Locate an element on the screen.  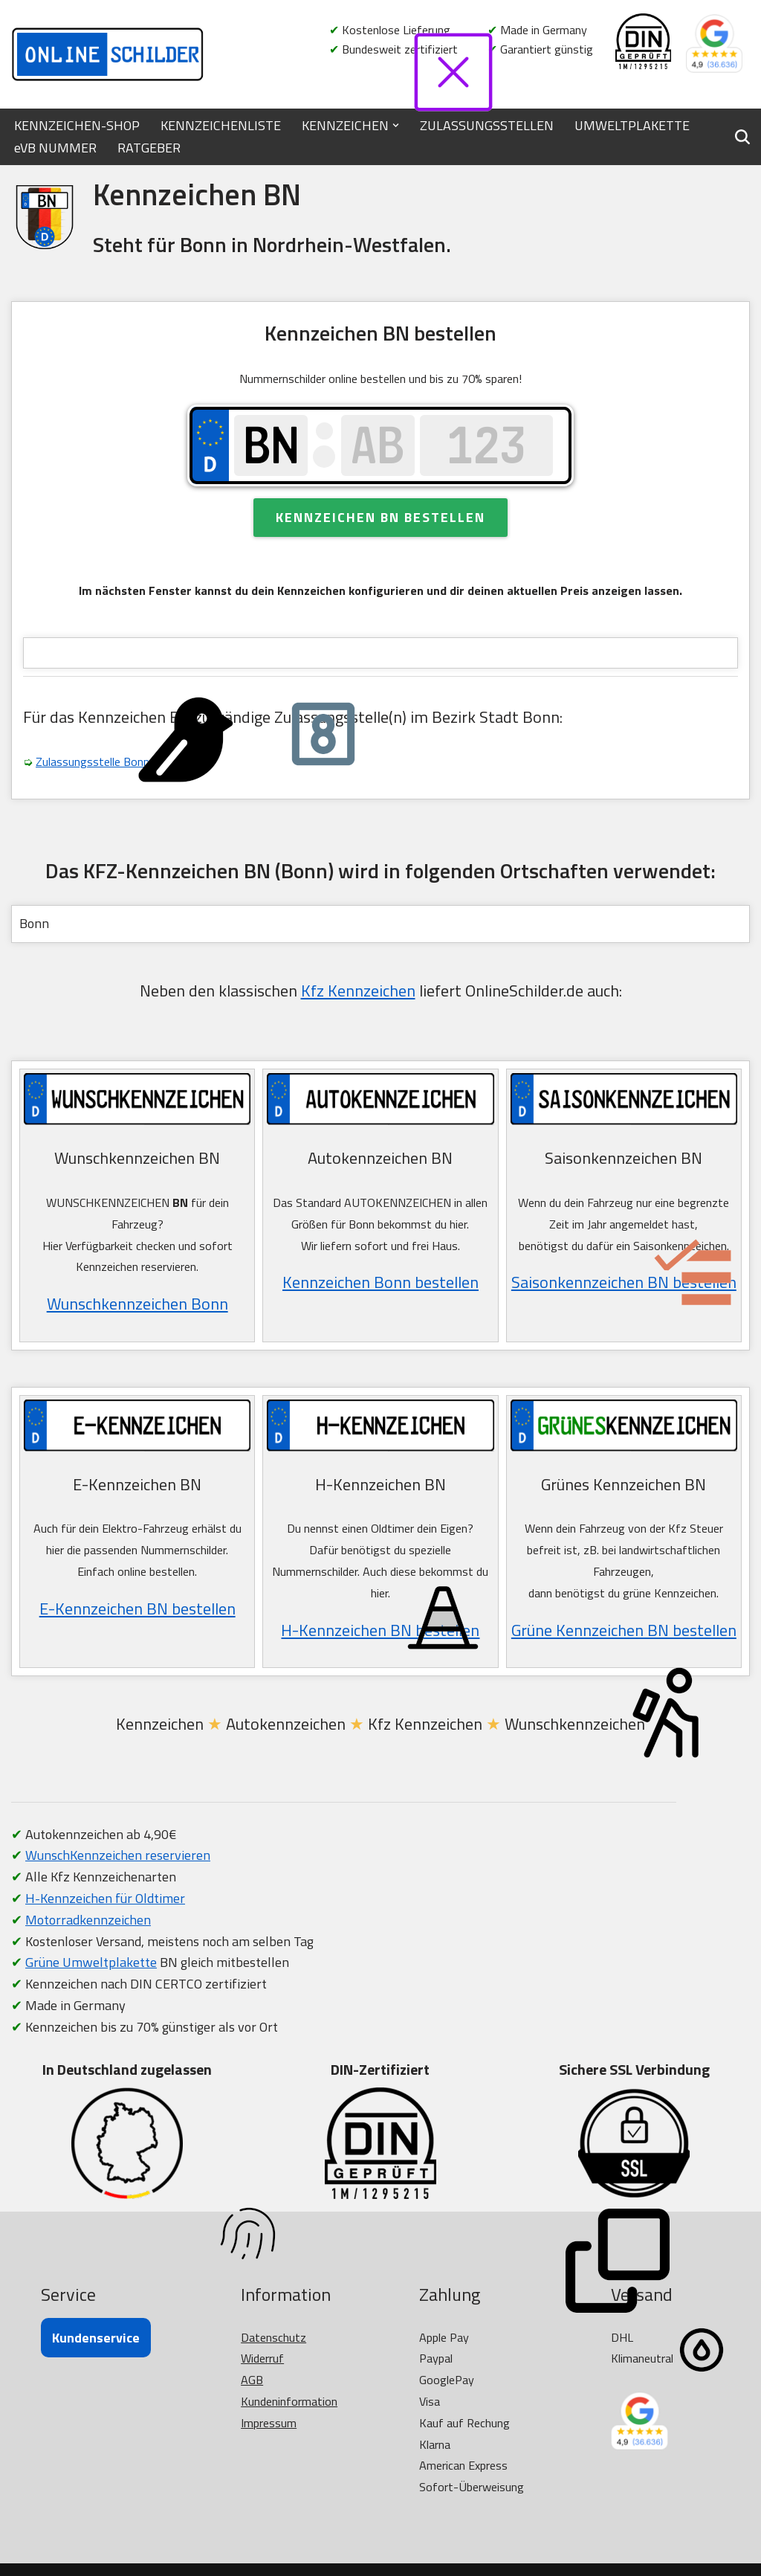
view task list or to-do items is located at coordinates (693, 1278).